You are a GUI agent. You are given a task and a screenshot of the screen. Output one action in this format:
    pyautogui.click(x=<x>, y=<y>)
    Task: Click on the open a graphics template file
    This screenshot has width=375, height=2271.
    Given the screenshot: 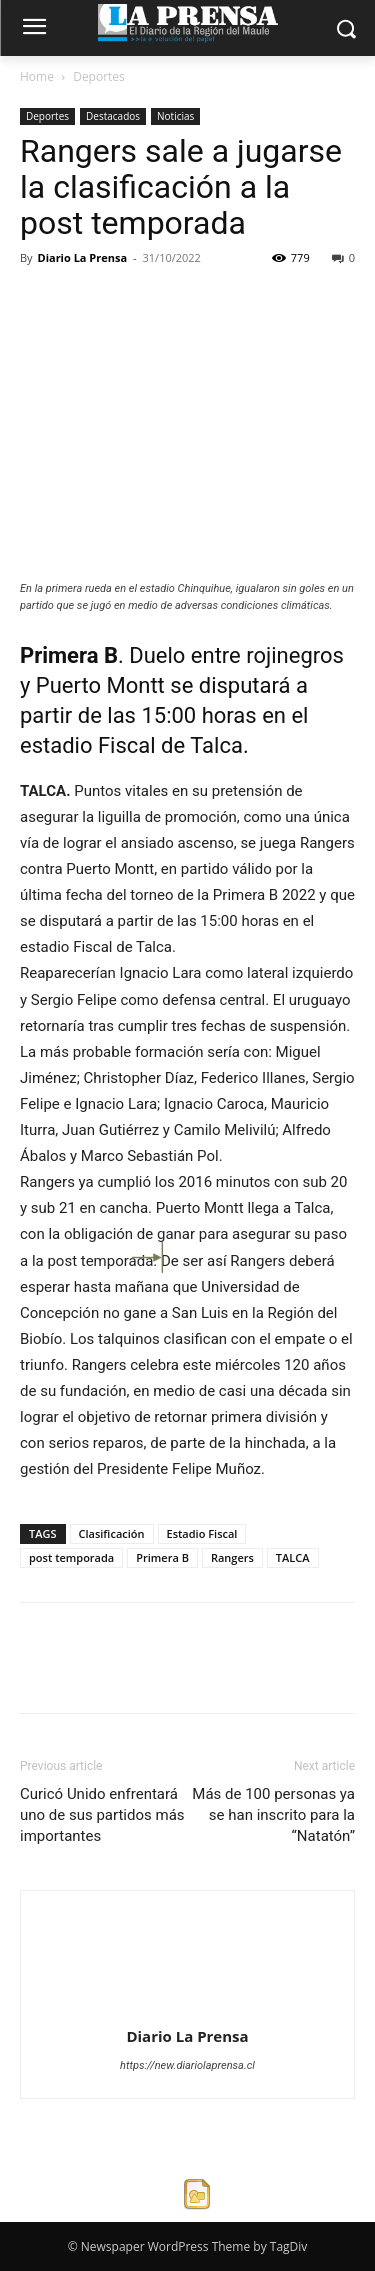 What is the action you would take?
    pyautogui.click(x=197, y=2194)
    